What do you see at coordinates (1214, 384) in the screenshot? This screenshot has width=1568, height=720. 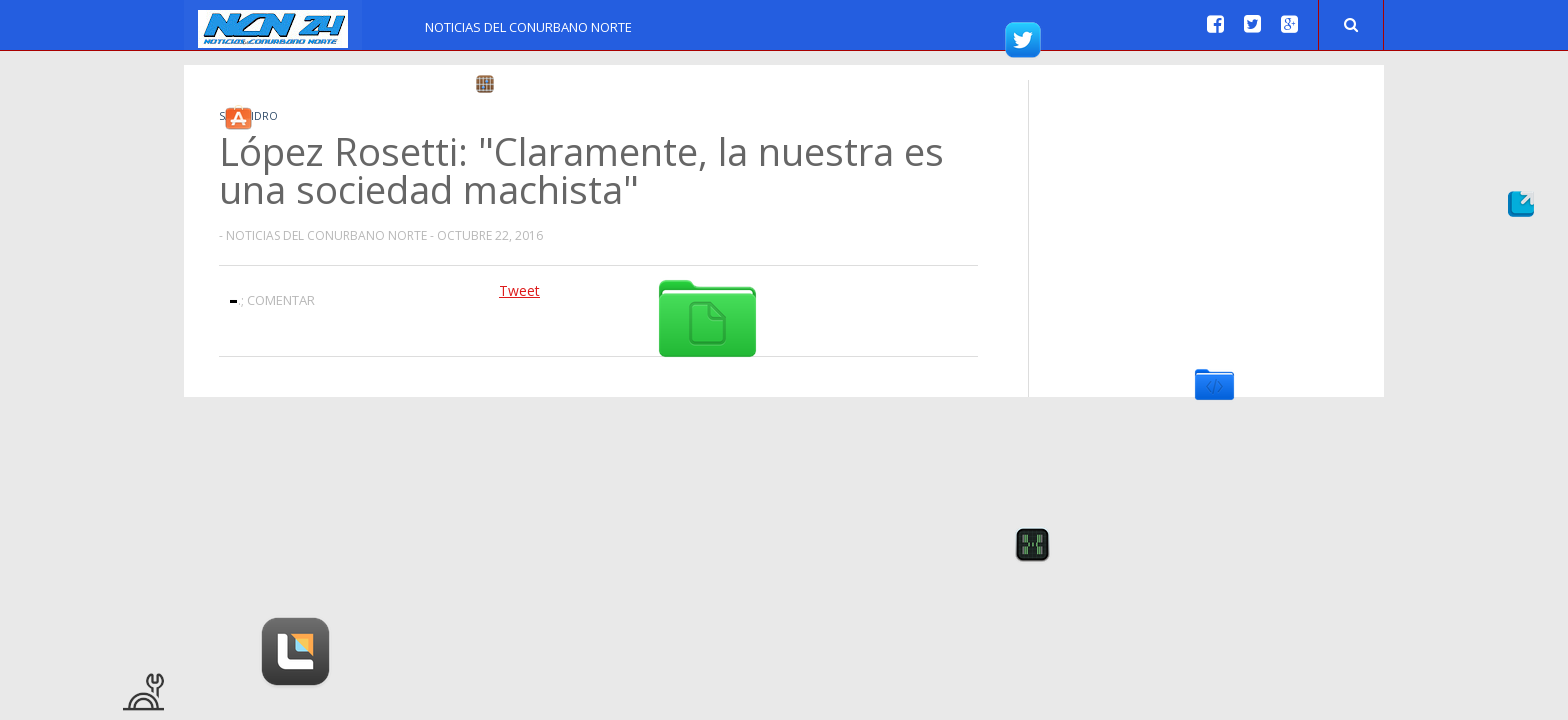 I see `open folder containing code or development files` at bounding box center [1214, 384].